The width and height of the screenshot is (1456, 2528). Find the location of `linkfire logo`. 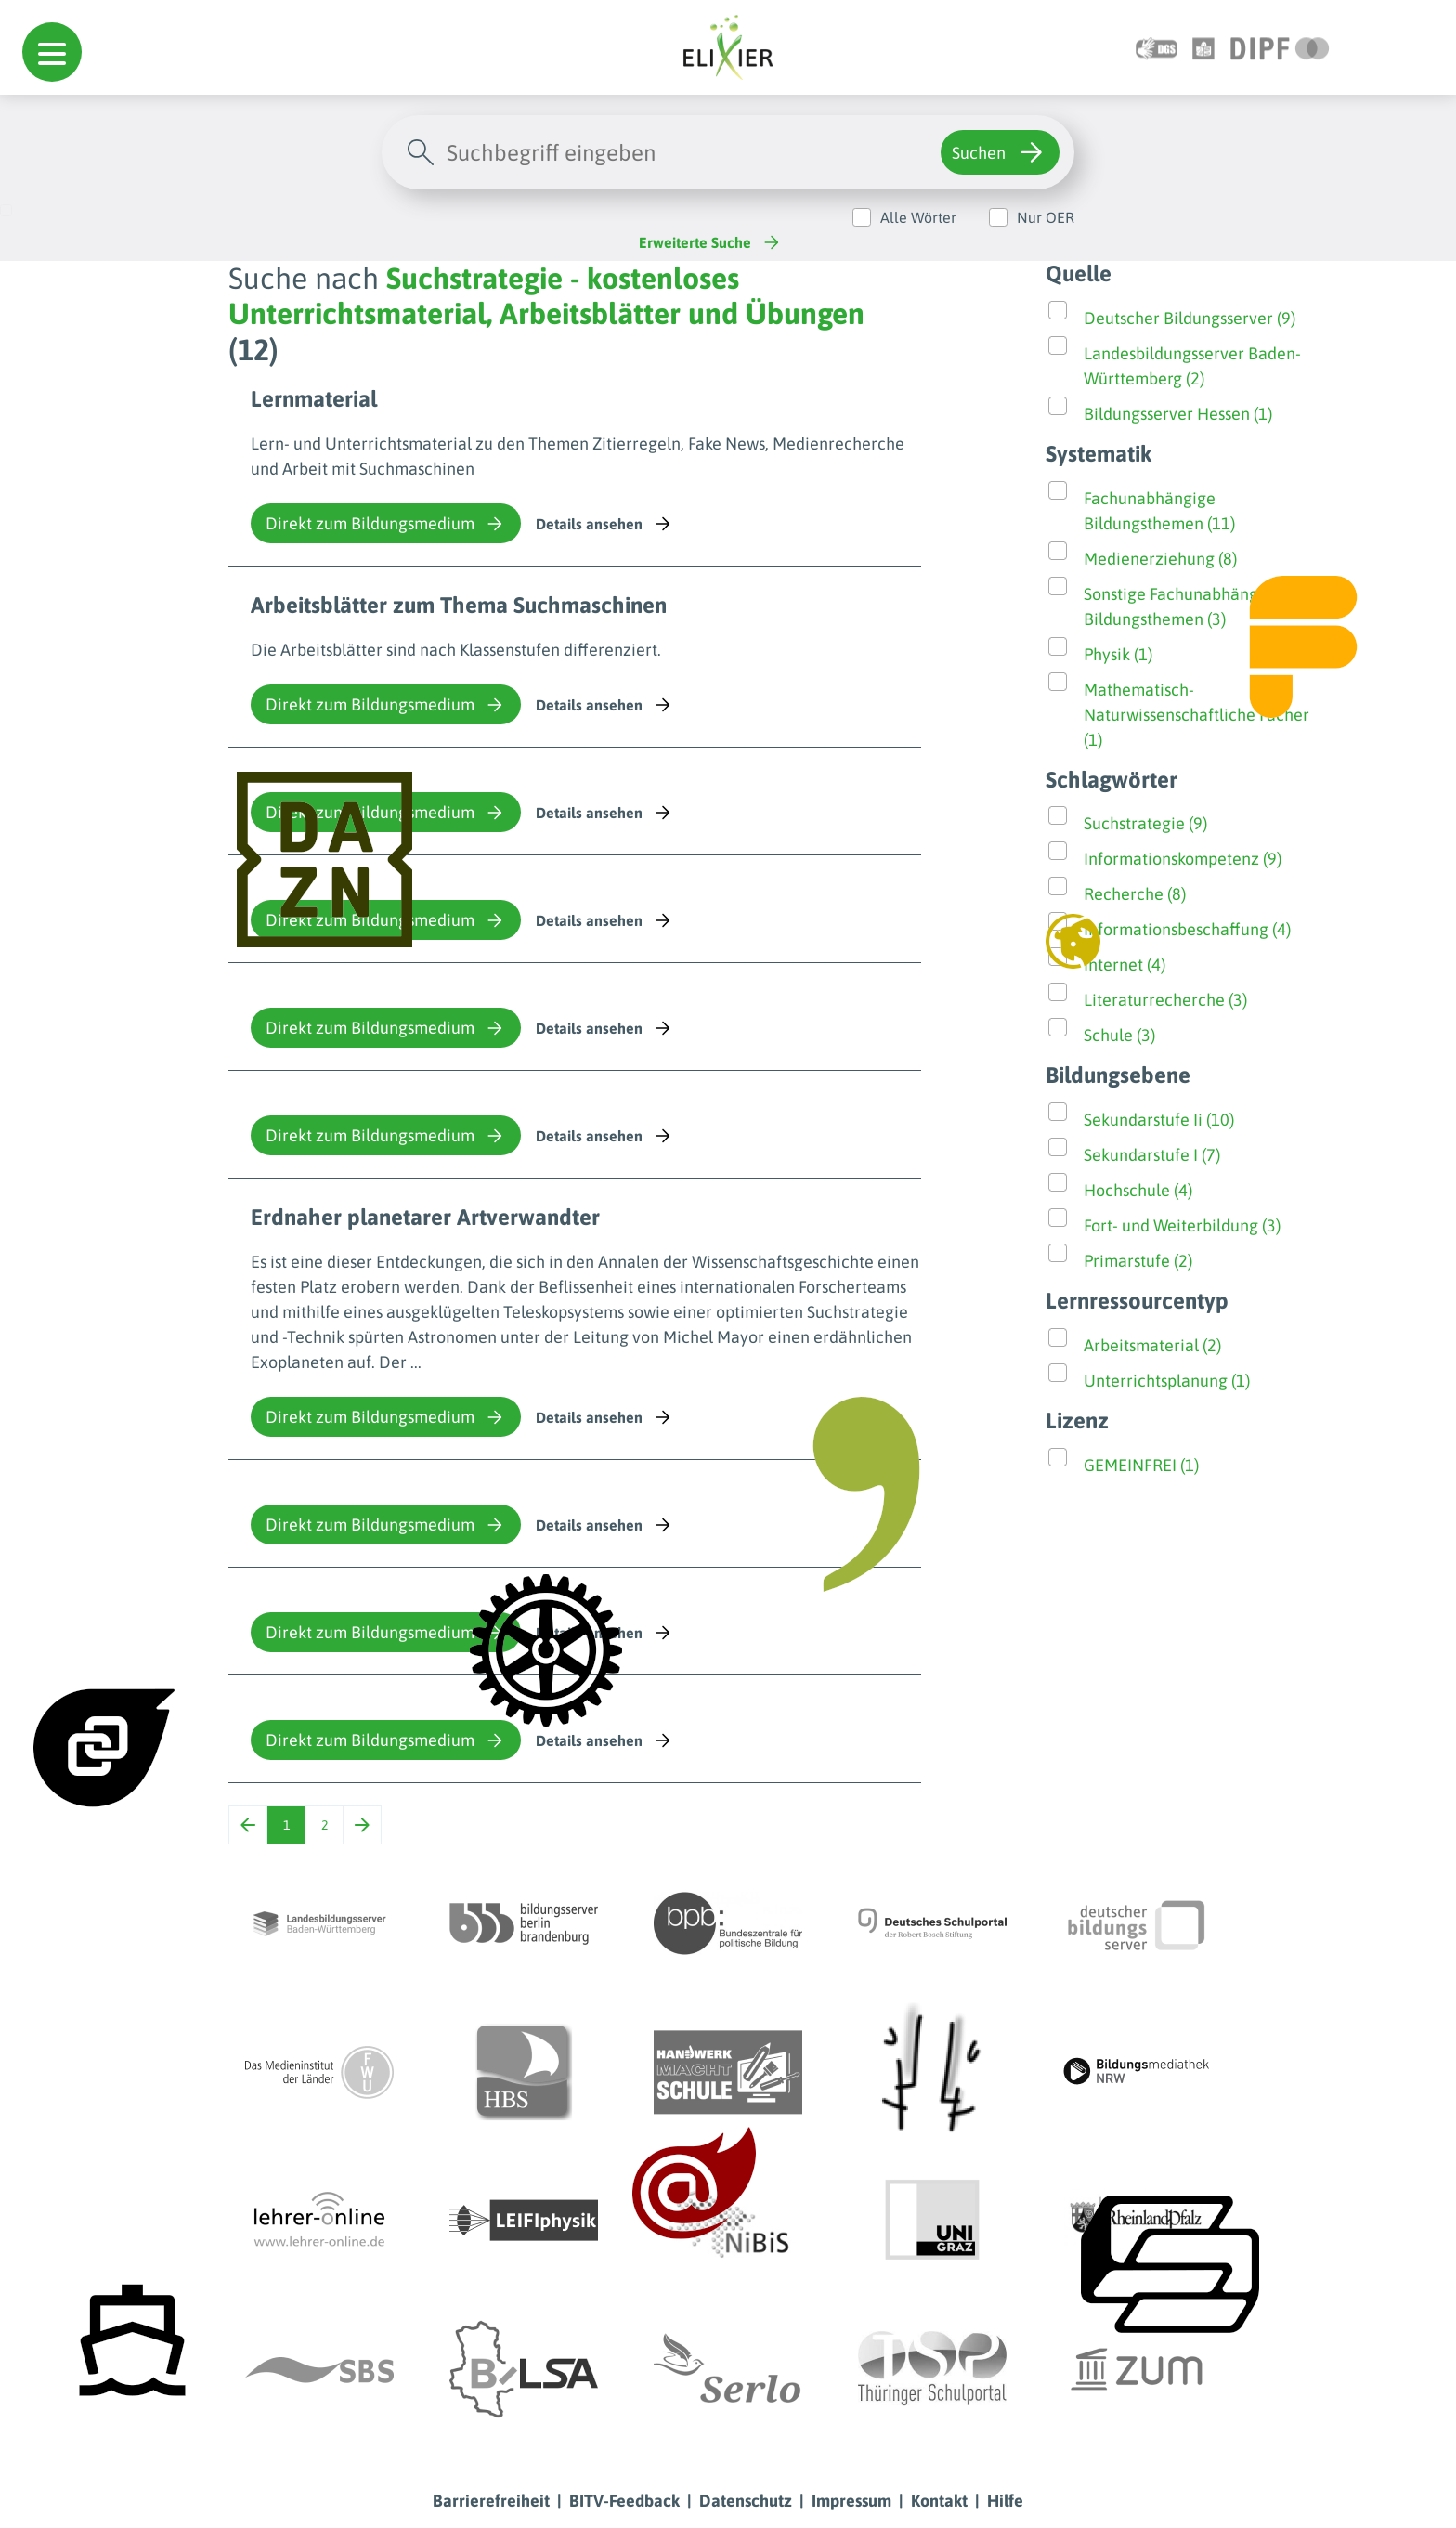

linkfire logo is located at coordinates (104, 1748).